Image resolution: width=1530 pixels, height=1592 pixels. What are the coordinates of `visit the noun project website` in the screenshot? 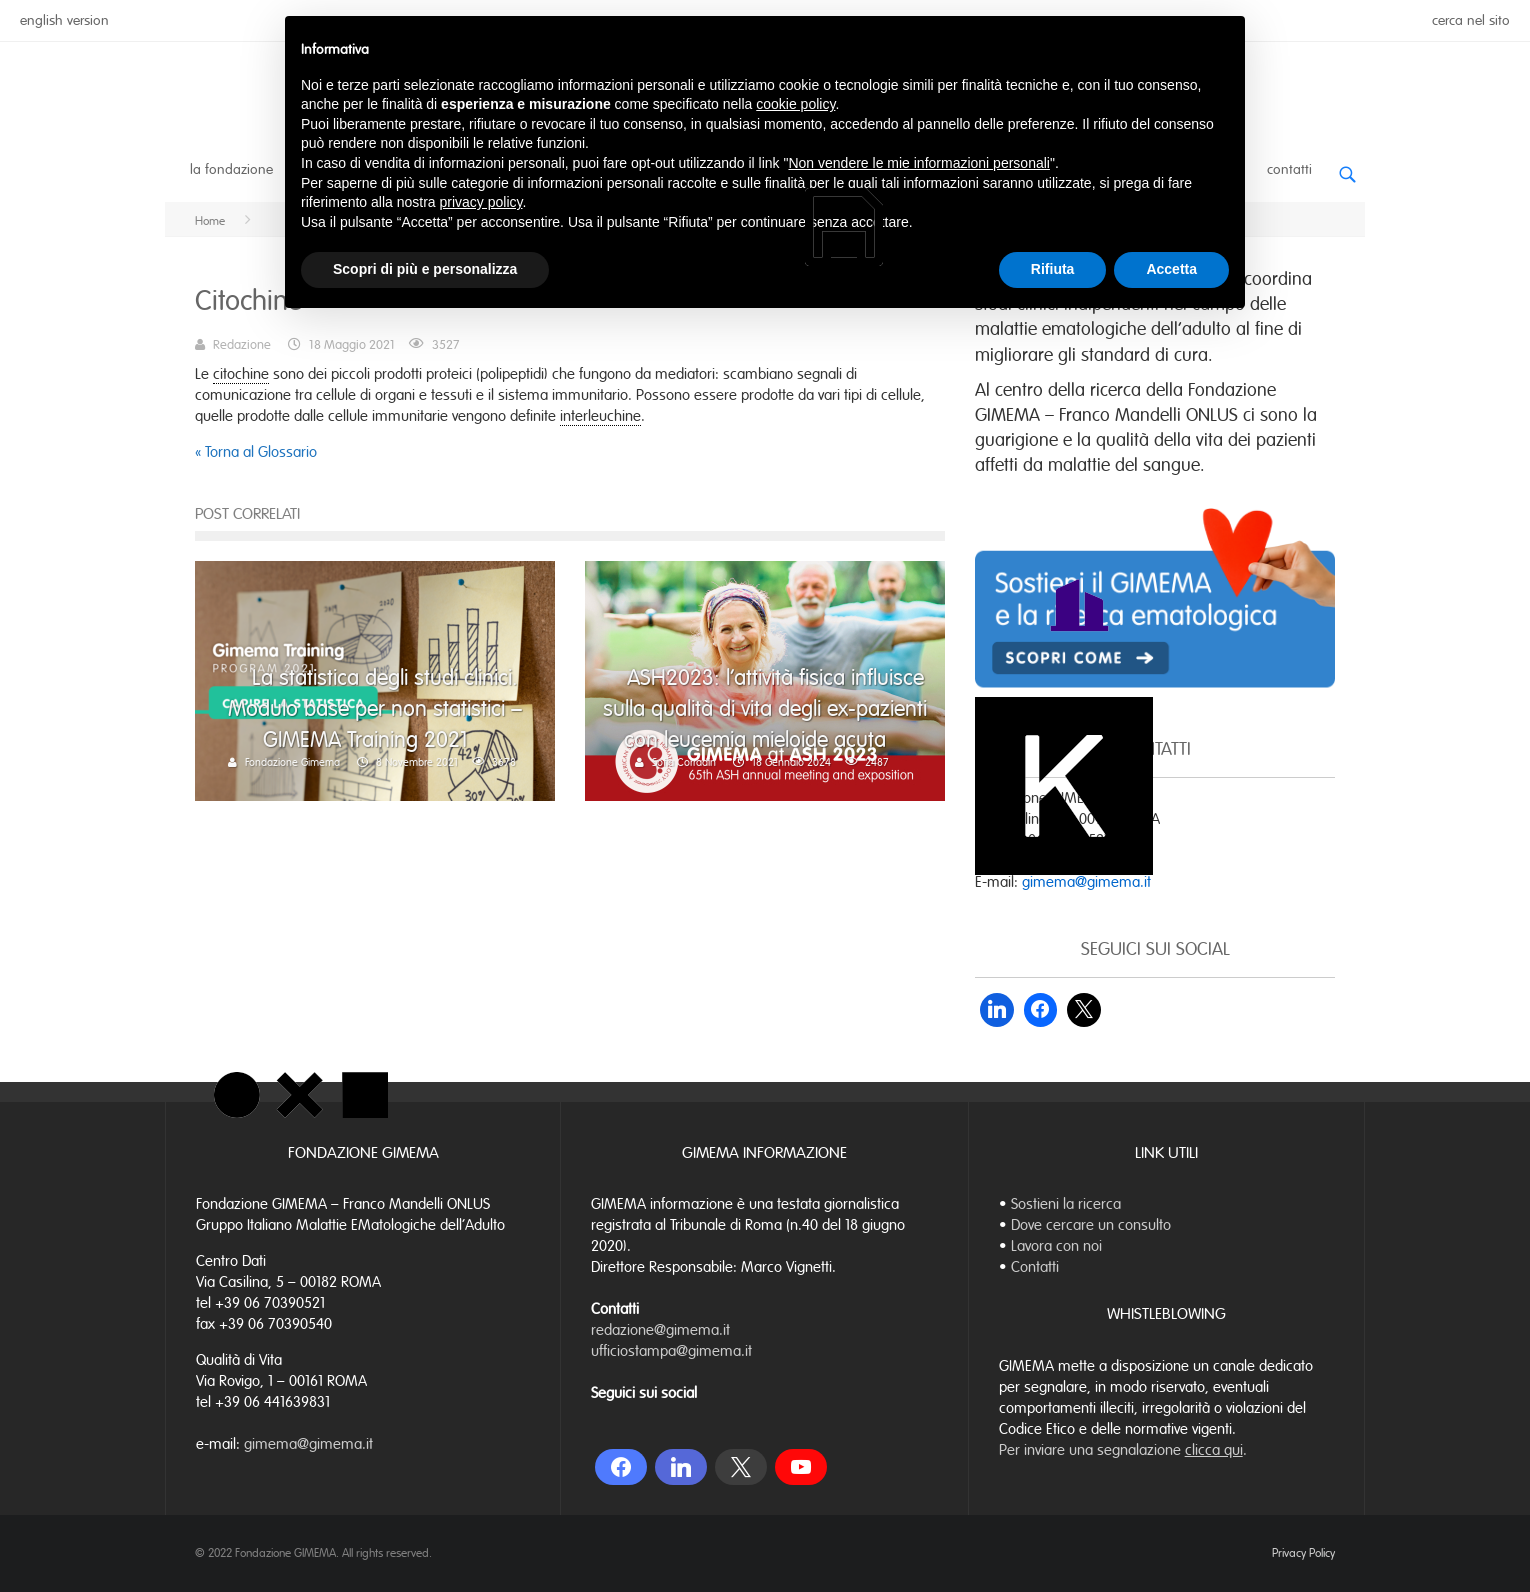 It's located at (301, 1095).